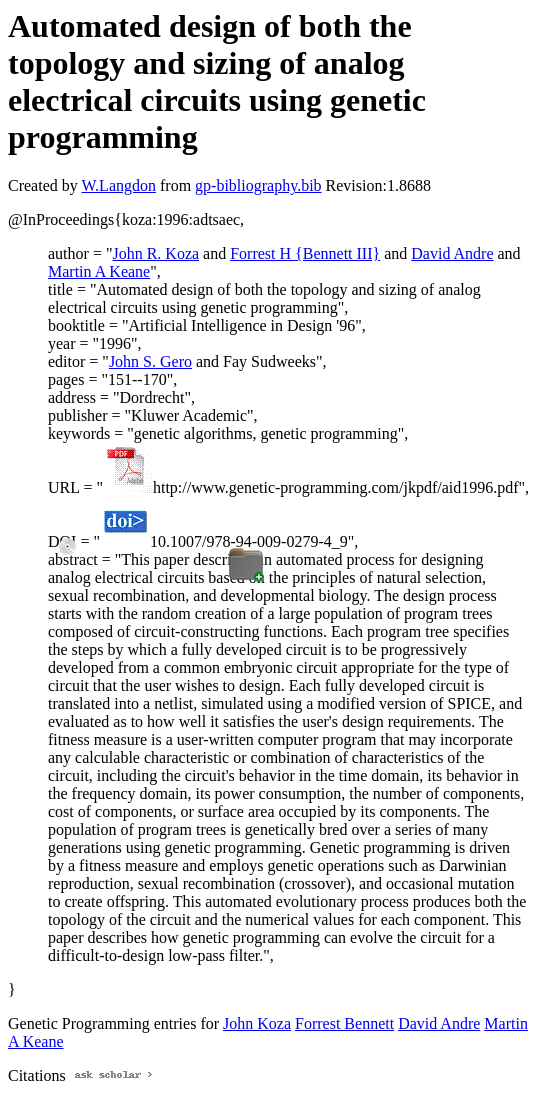 The image size is (538, 1101). What do you see at coordinates (246, 564) in the screenshot?
I see `create a new folder` at bounding box center [246, 564].